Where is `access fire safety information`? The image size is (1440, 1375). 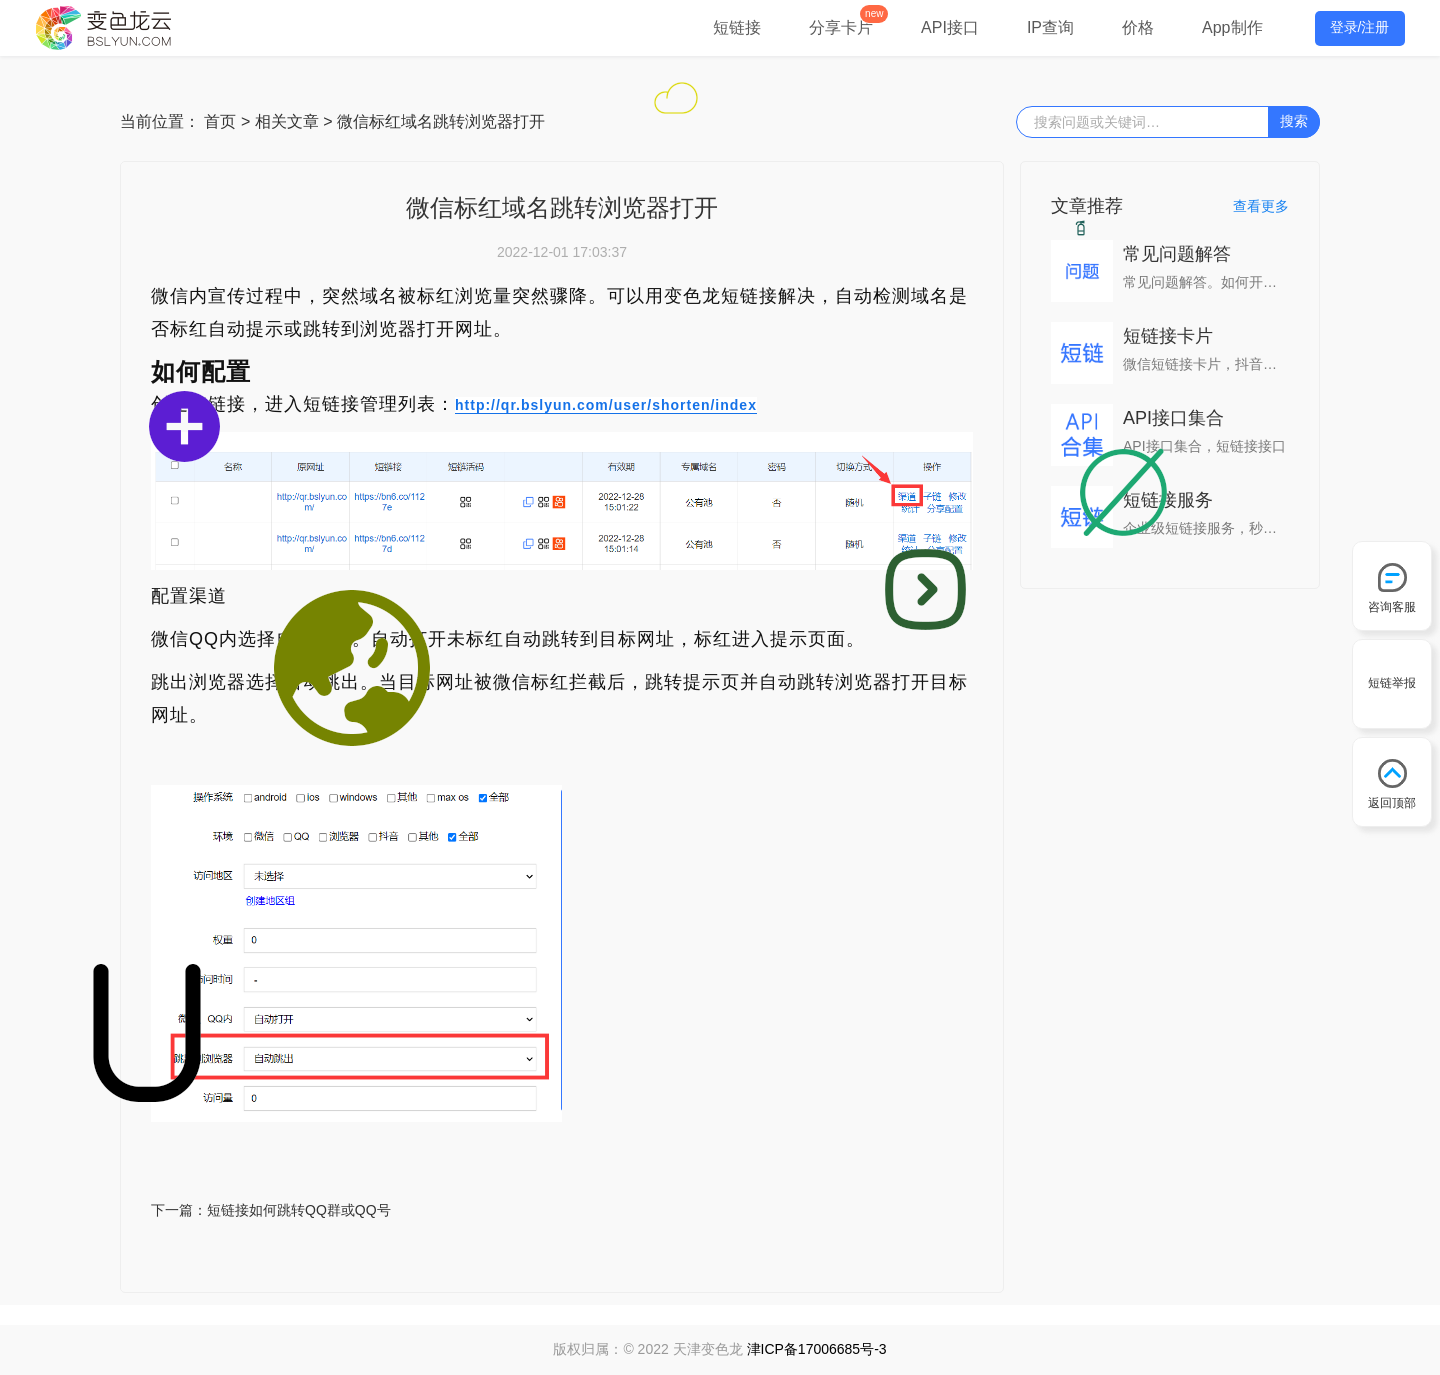 access fire safety information is located at coordinates (1081, 228).